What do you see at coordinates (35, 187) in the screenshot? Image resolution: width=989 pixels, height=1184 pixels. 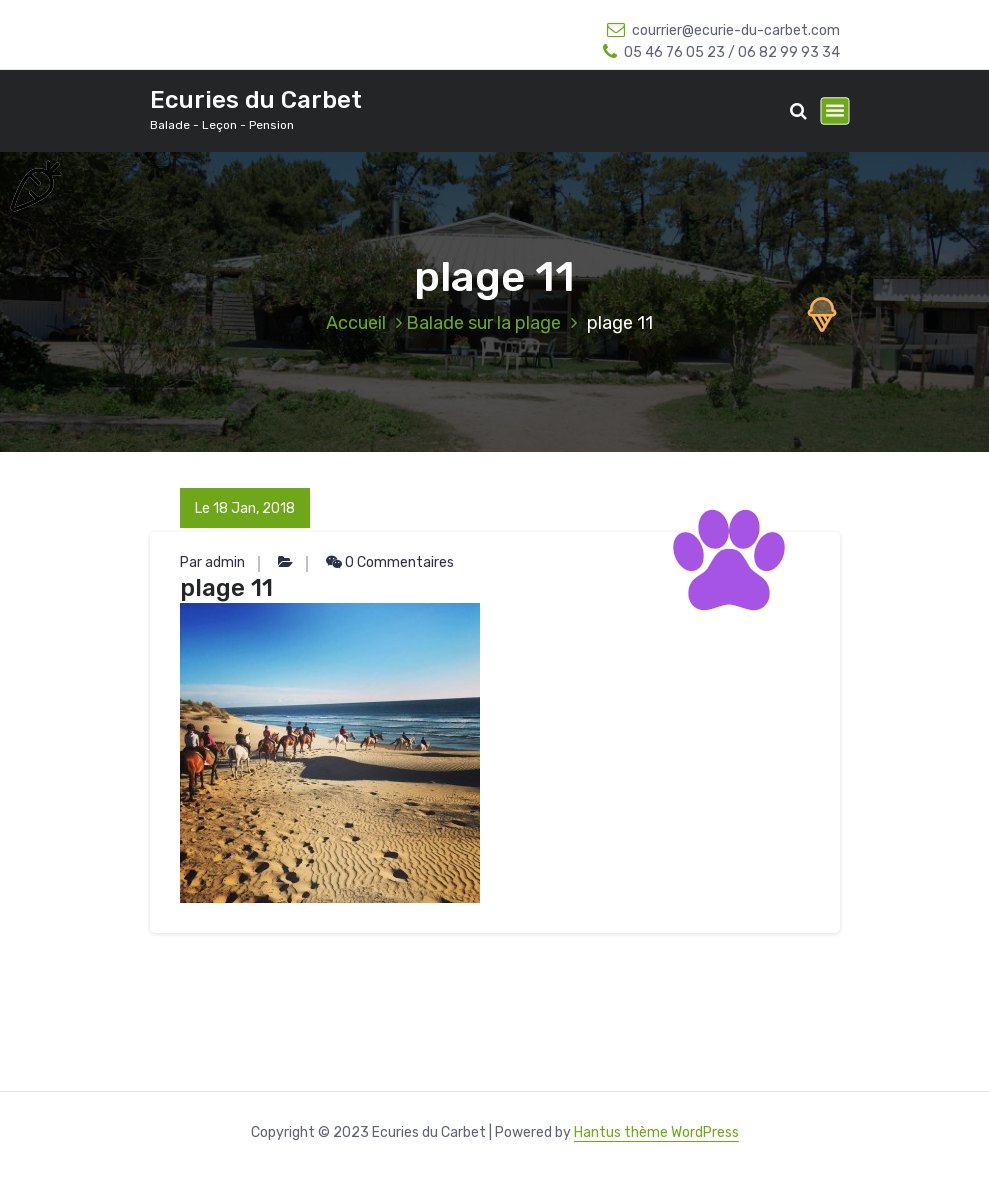 I see `browse vegetable or produce category` at bounding box center [35, 187].